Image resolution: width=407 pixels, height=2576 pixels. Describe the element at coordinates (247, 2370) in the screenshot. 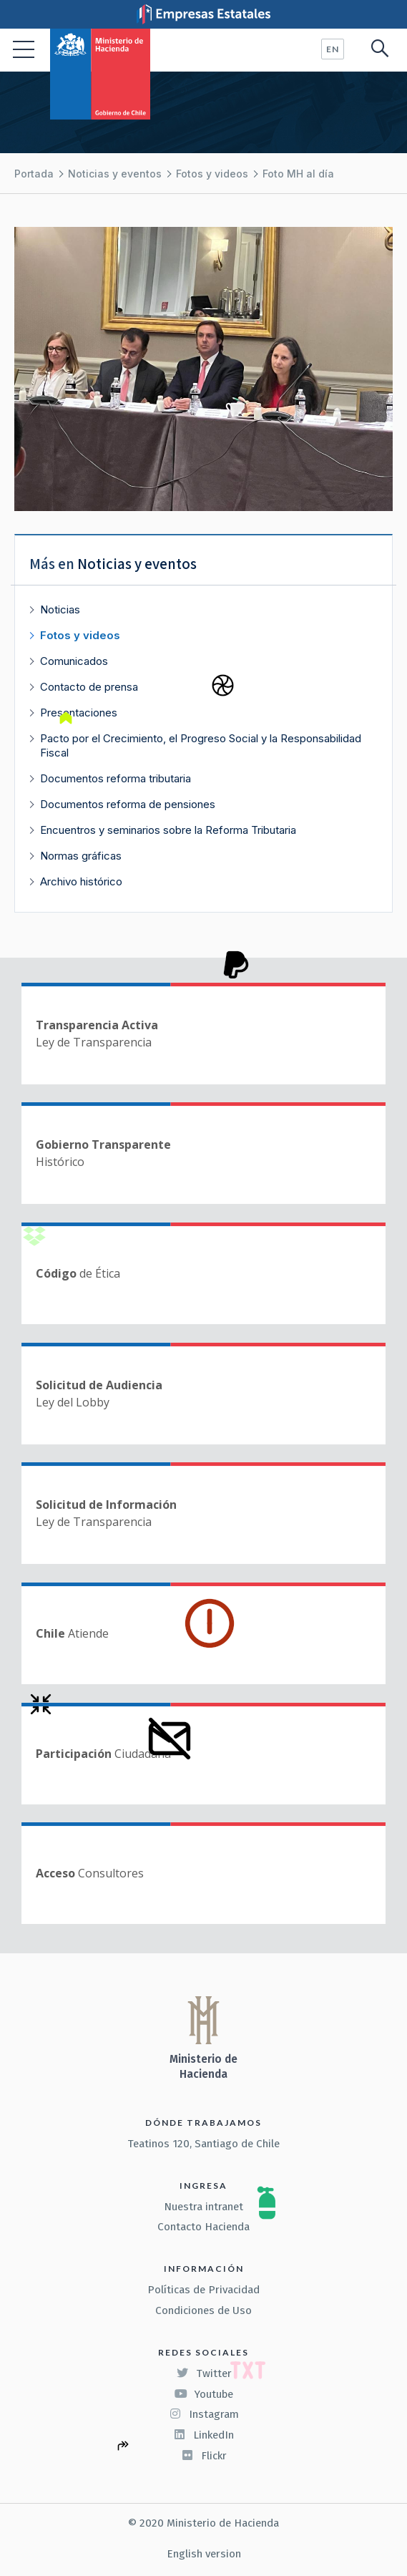

I see `indicates a plain text file format` at that location.